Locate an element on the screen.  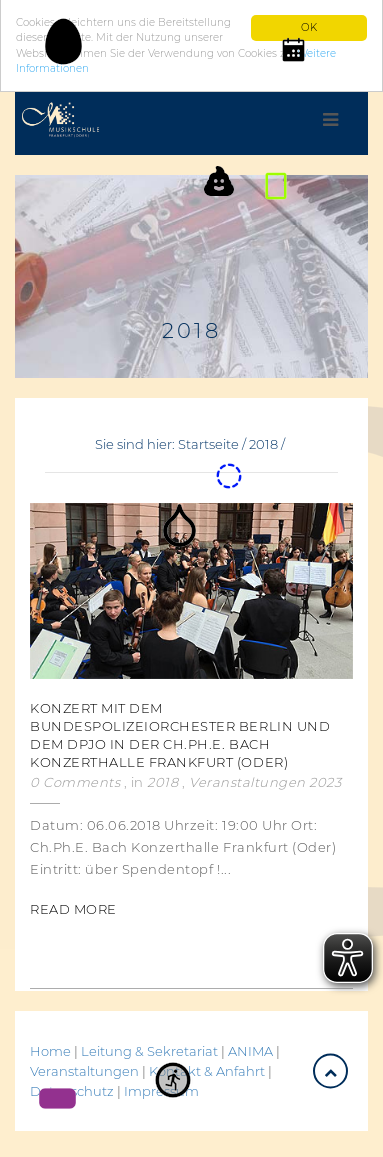
view calendar events is located at coordinates (293, 50).